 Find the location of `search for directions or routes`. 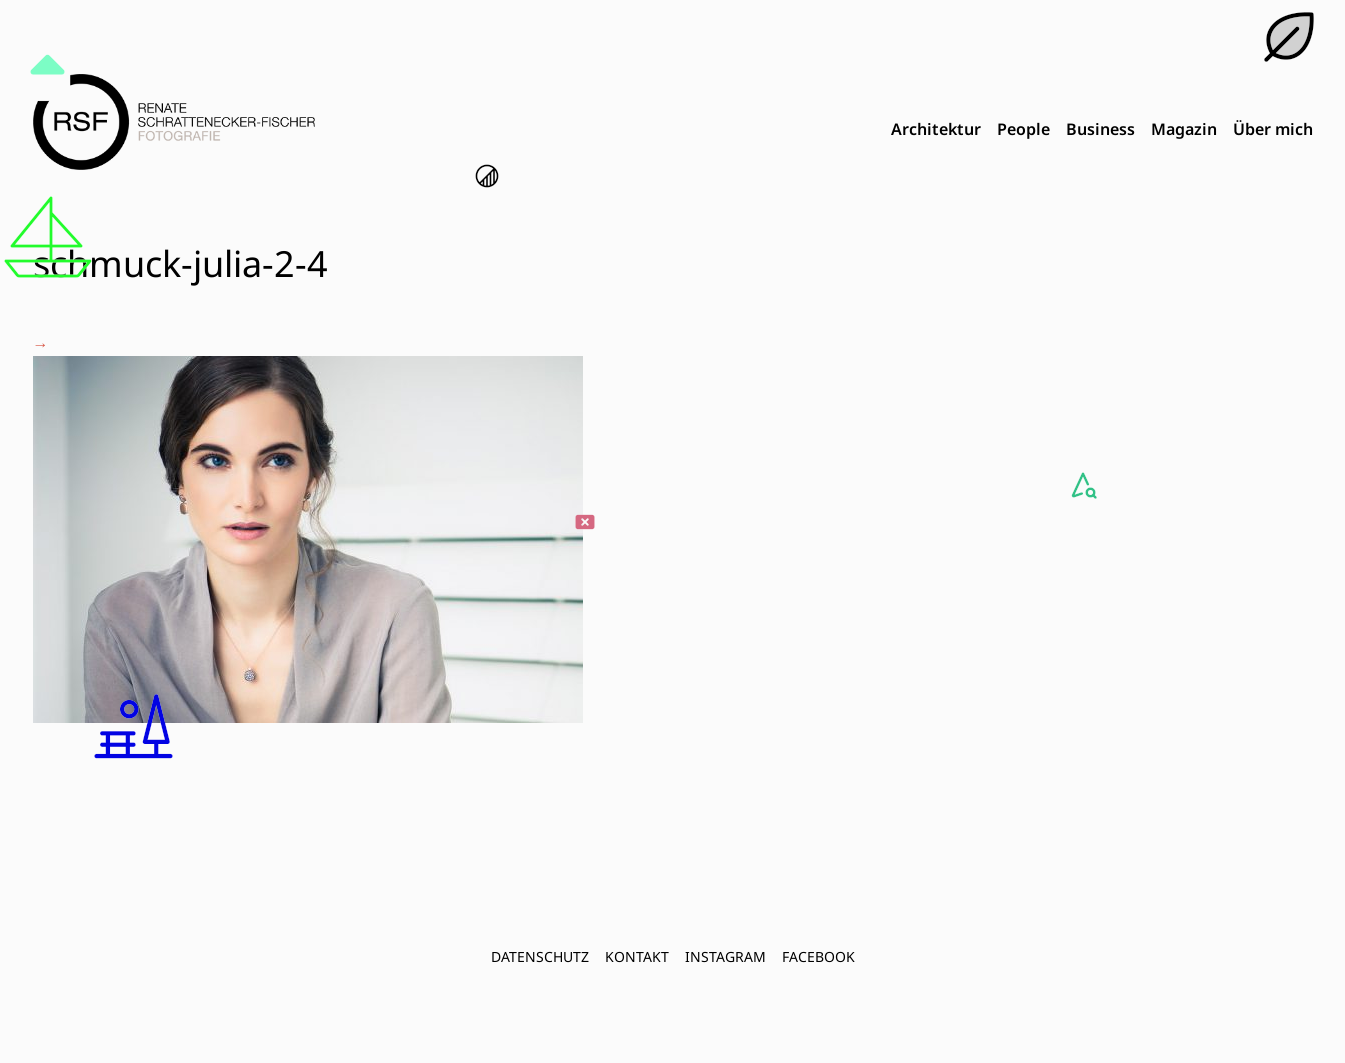

search for directions or routes is located at coordinates (1083, 485).